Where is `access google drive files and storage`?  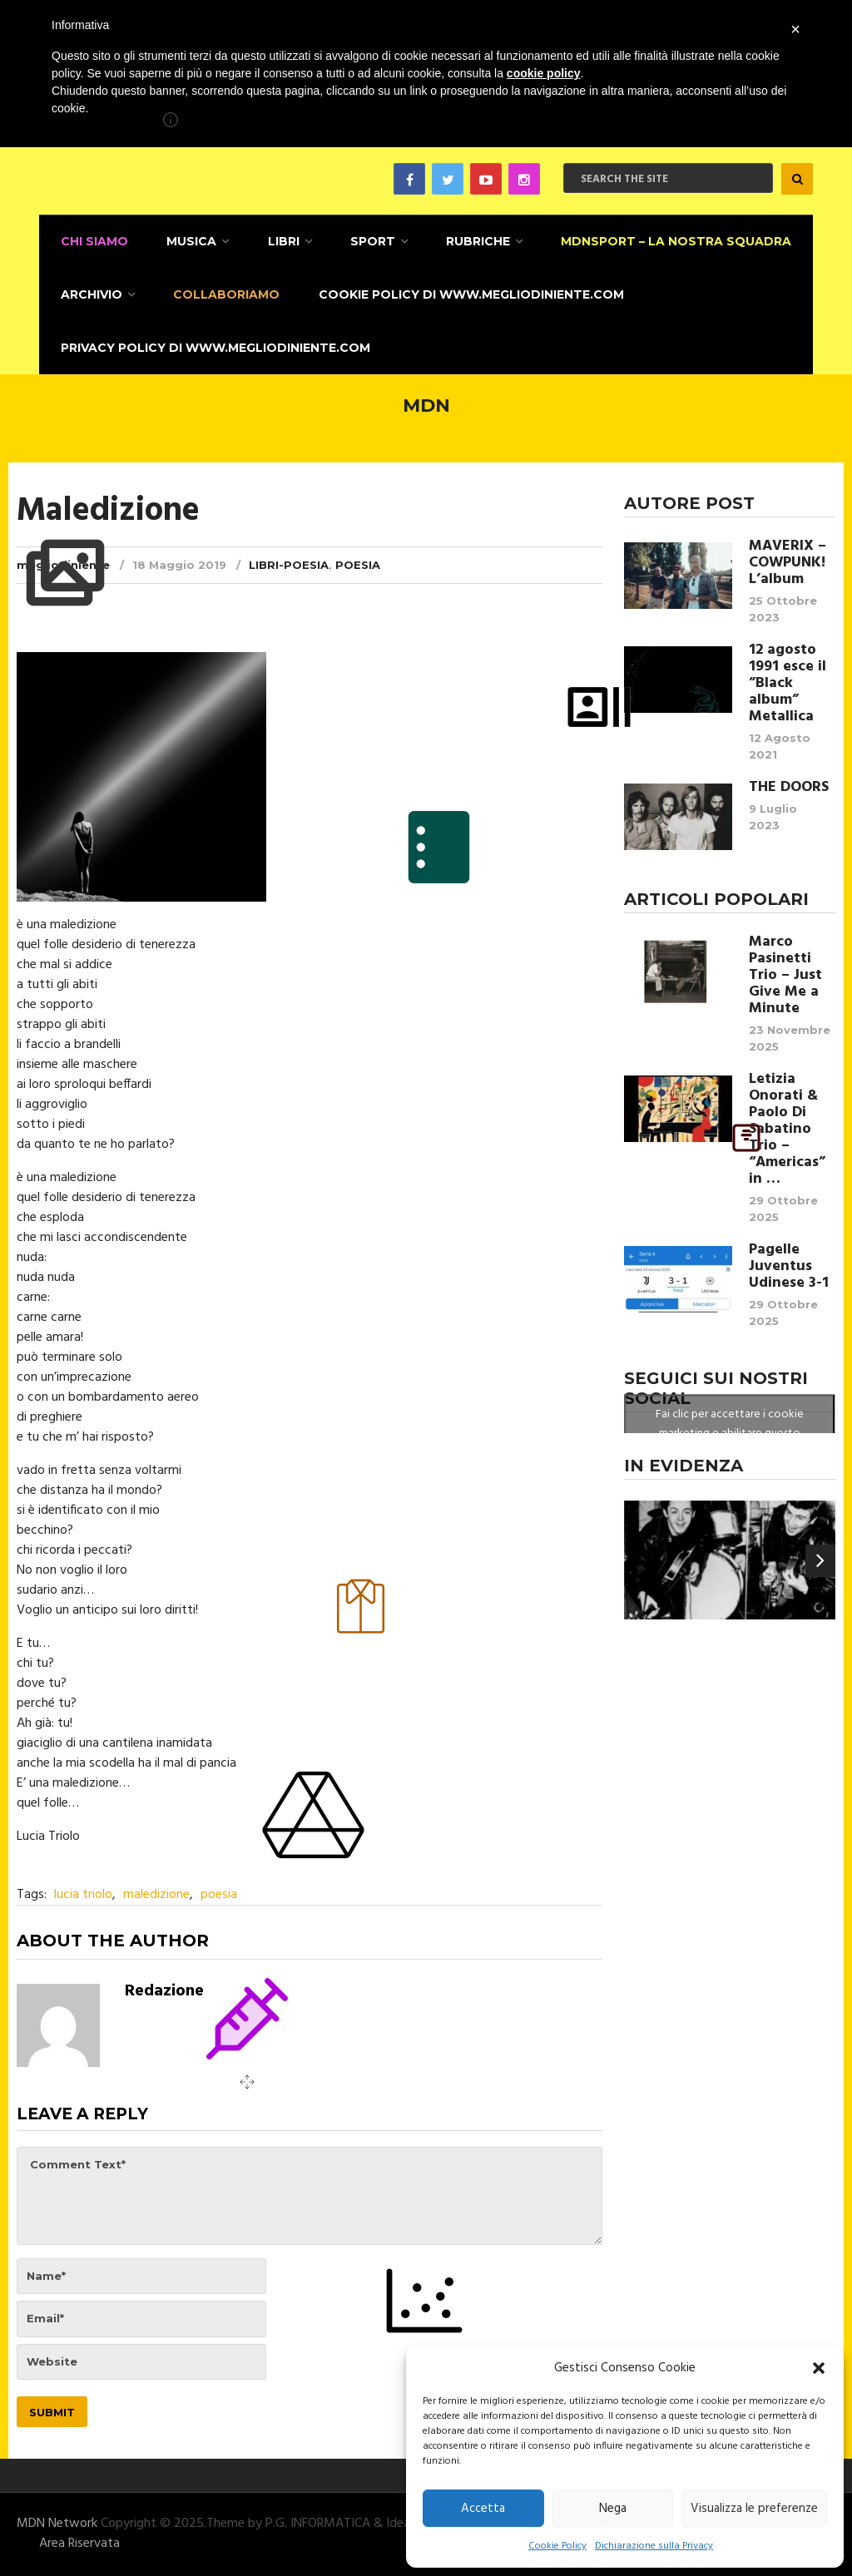 access google drive files and storage is located at coordinates (313, 1818).